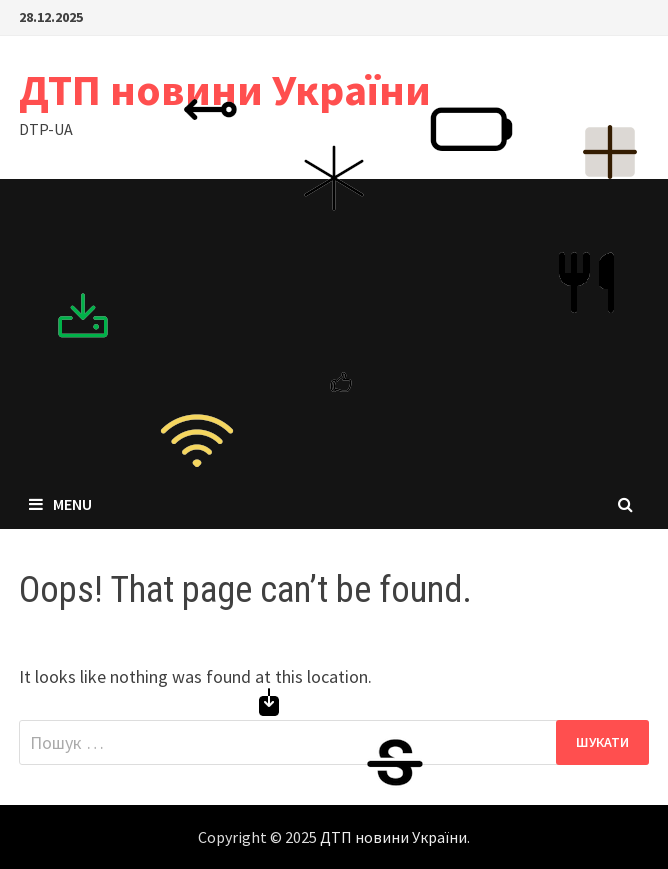 Image resolution: width=668 pixels, height=869 pixels. I want to click on find nearby restaurants, so click(586, 282).